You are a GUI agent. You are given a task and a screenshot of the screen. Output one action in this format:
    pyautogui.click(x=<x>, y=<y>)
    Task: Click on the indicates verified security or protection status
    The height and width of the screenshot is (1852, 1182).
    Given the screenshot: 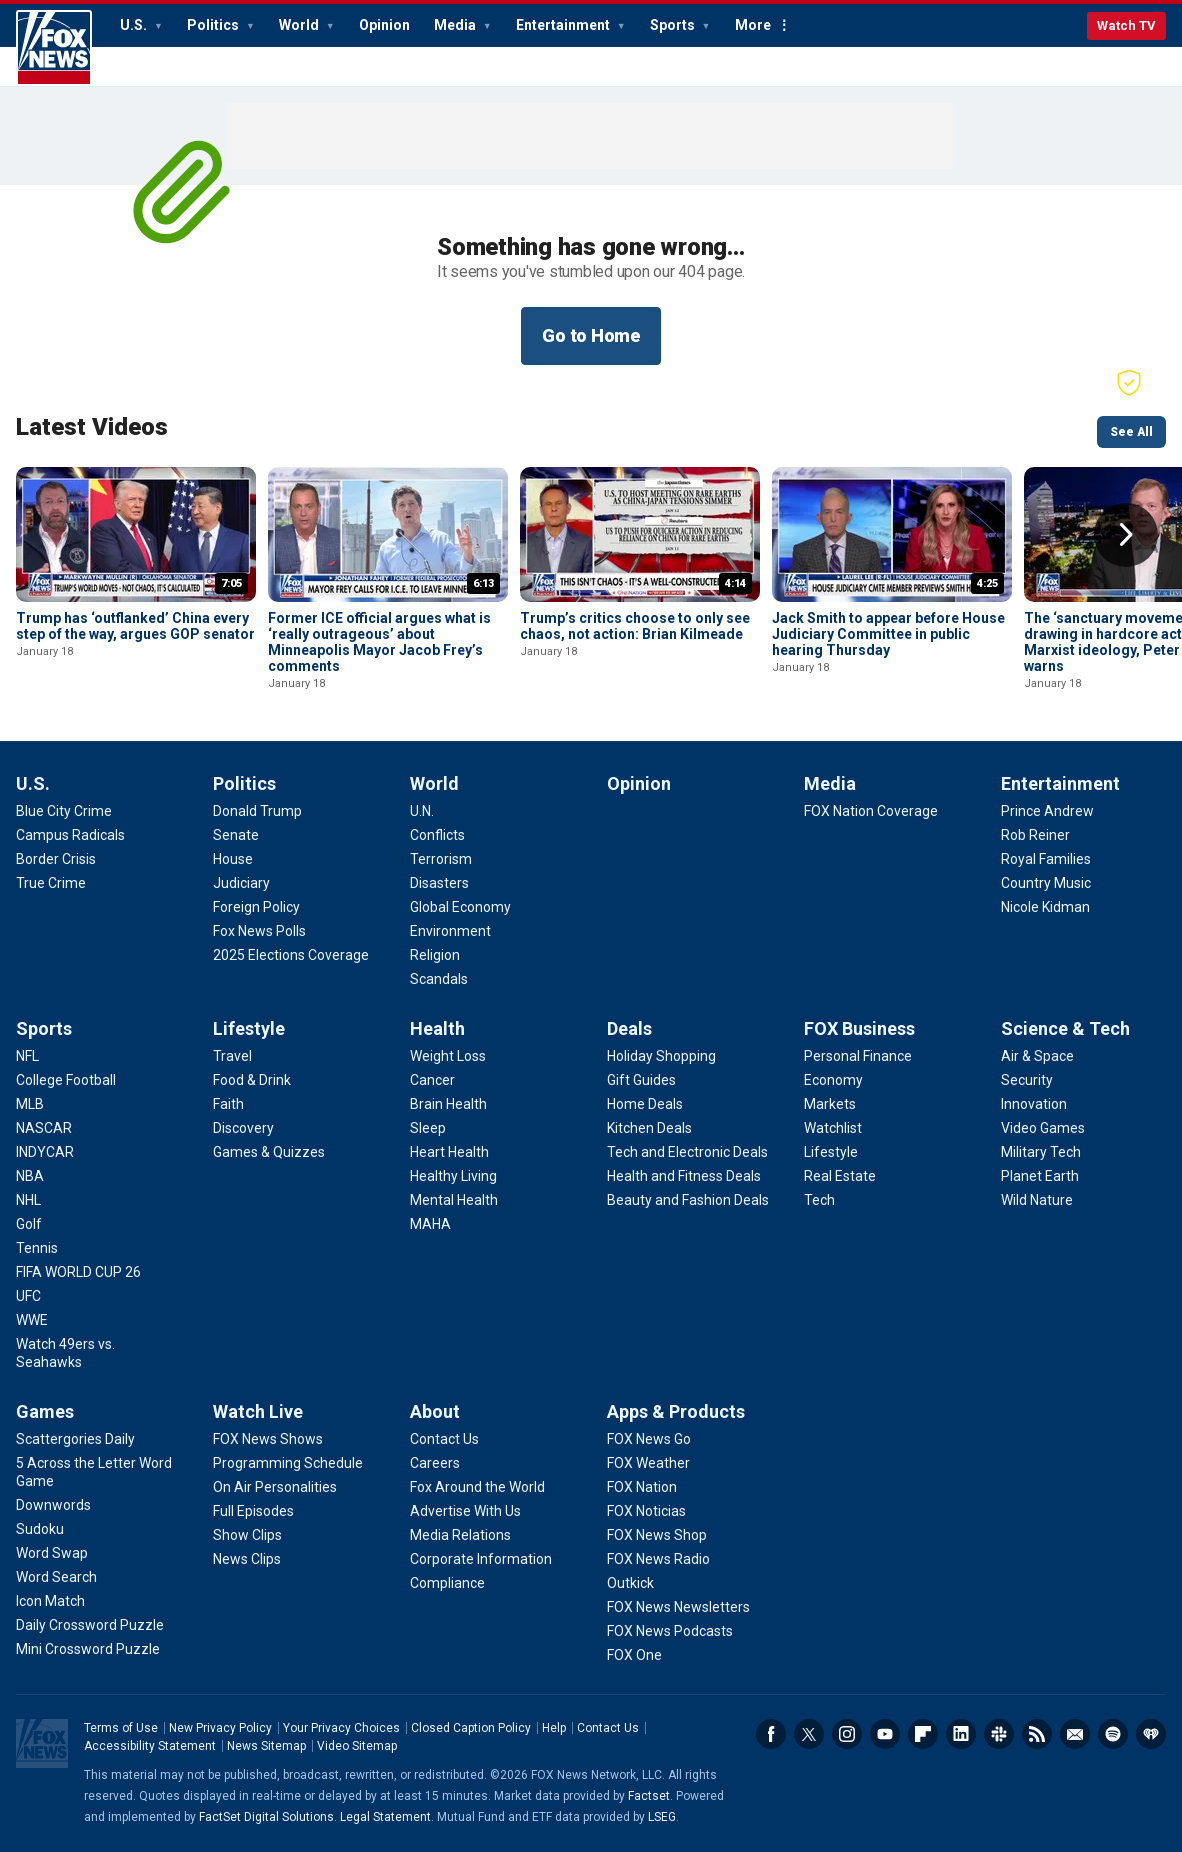 What is the action you would take?
    pyautogui.click(x=1129, y=383)
    